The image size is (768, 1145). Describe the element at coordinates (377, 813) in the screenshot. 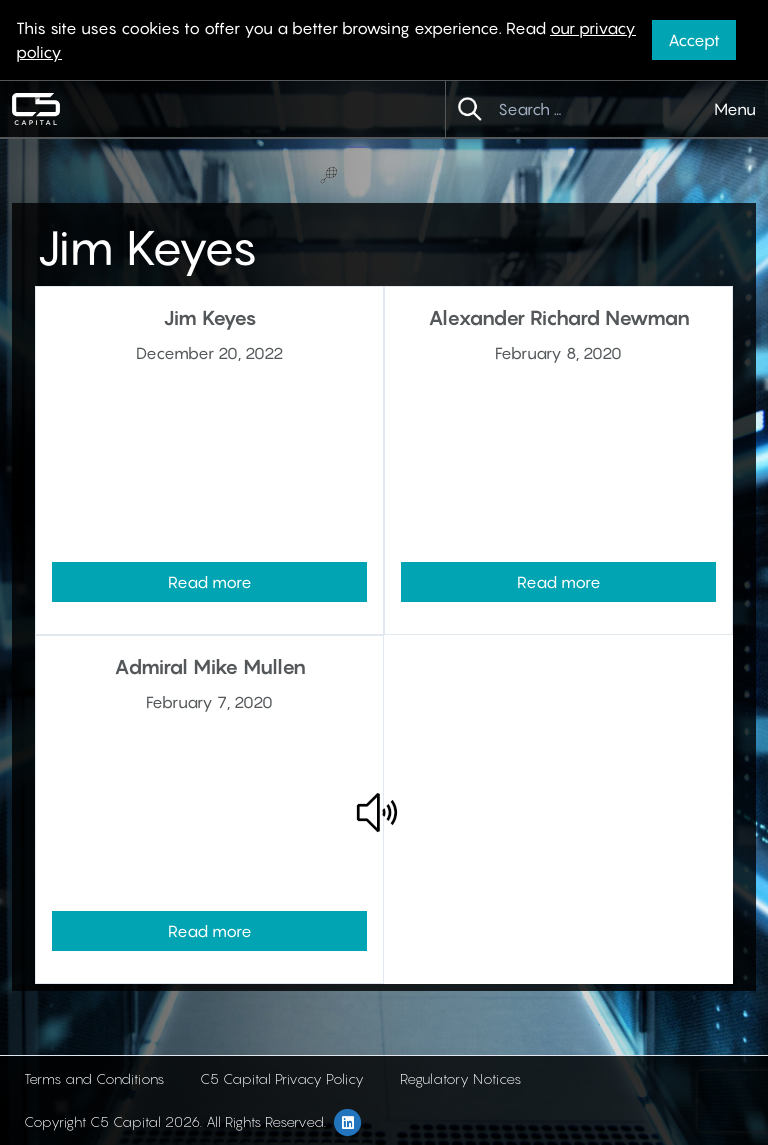

I see `unmute audio or restore sound` at that location.